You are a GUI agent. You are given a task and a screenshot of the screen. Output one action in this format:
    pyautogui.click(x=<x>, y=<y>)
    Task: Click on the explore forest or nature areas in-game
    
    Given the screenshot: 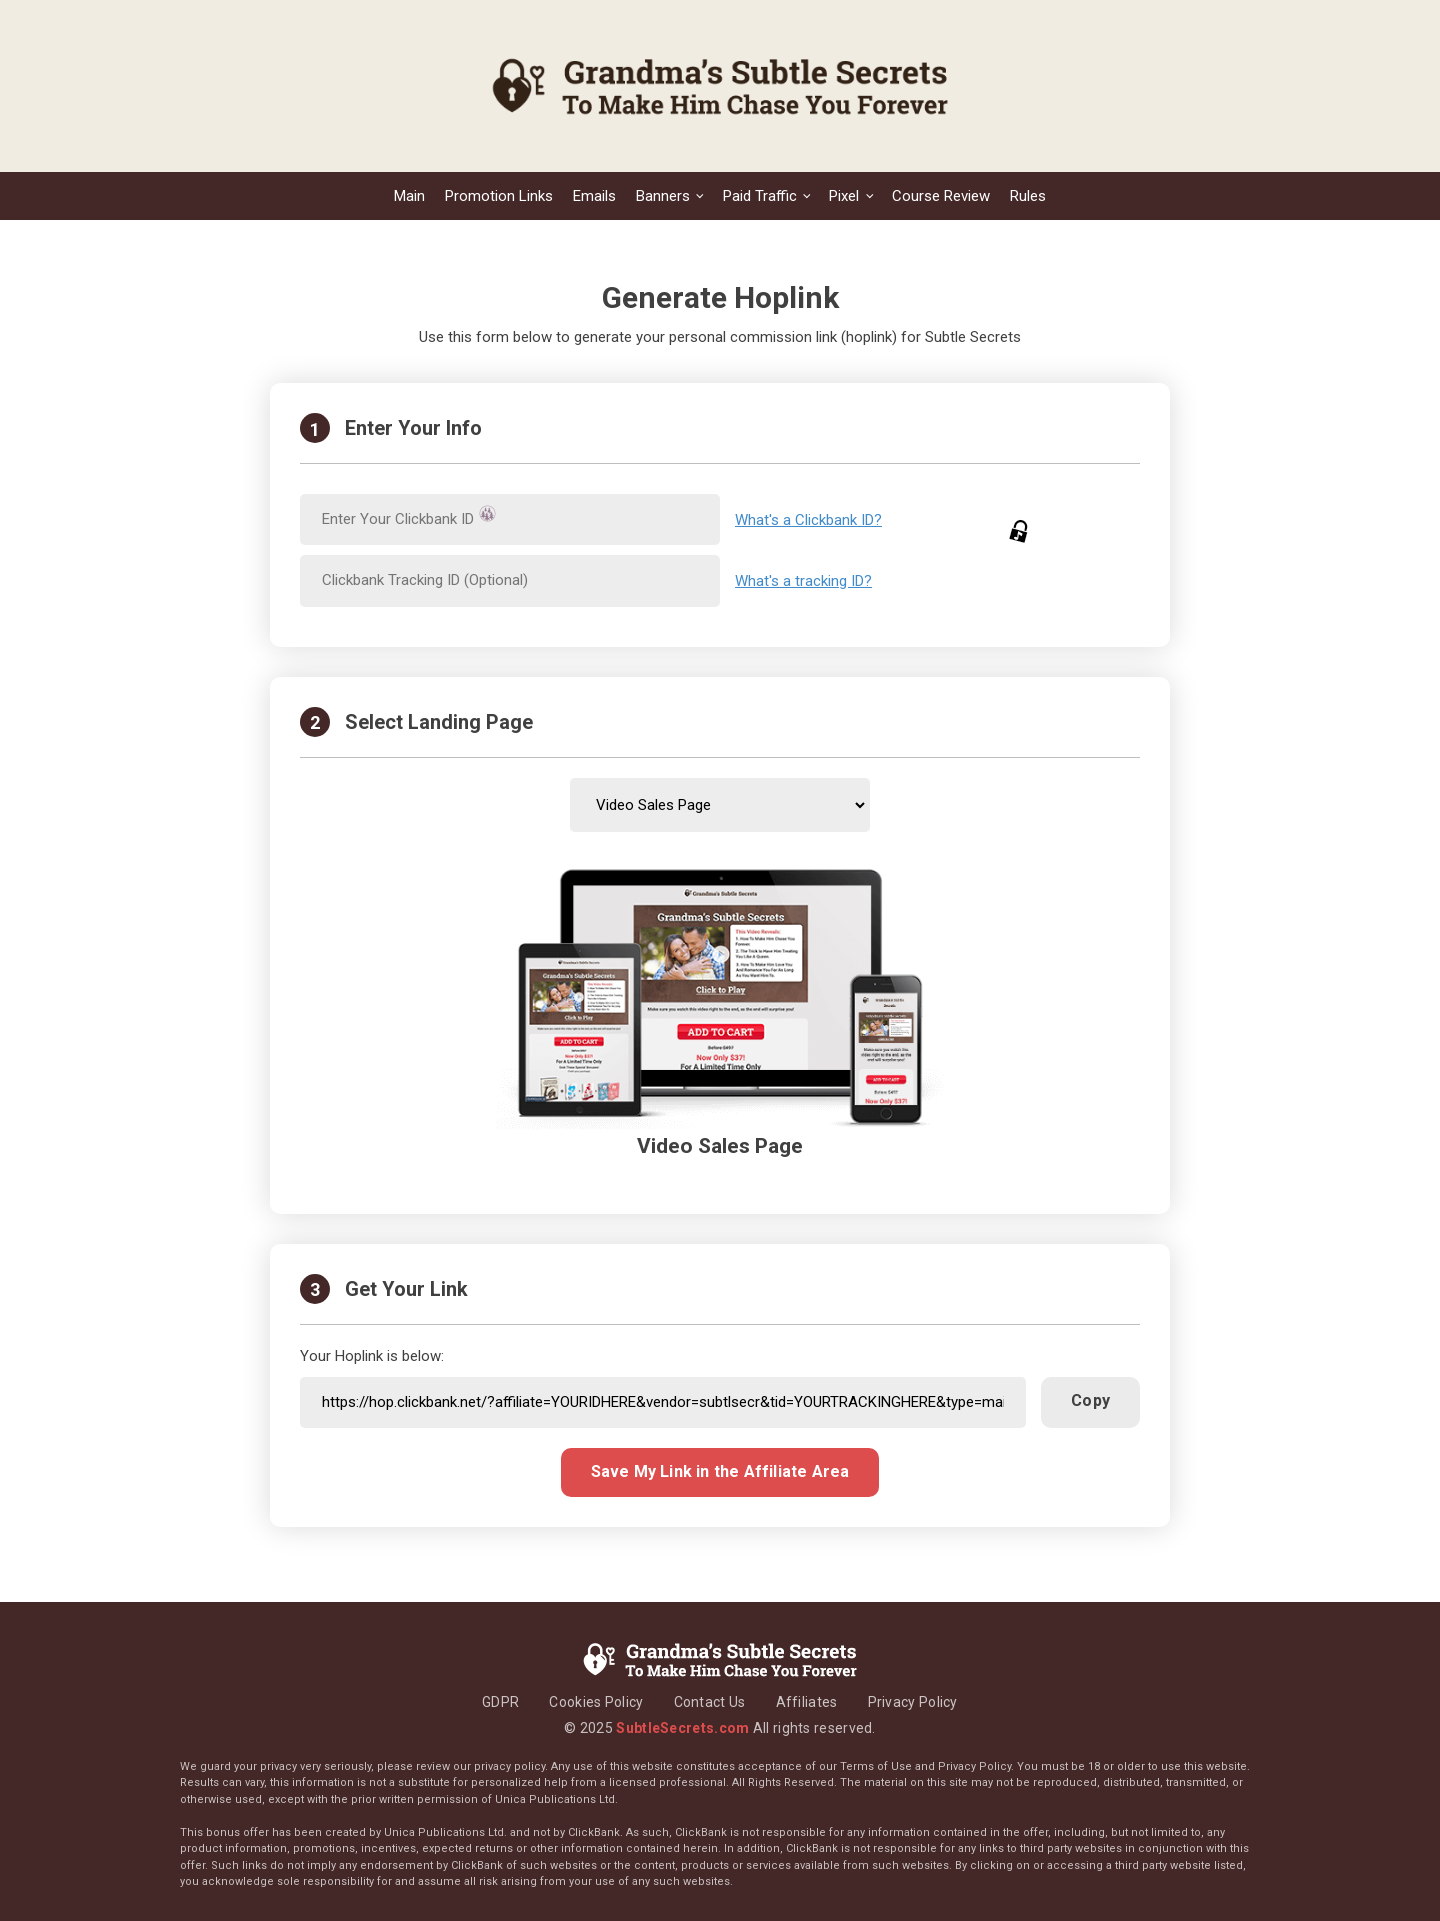 What is the action you would take?
    pyautogui.click(x=487, y=513)
    